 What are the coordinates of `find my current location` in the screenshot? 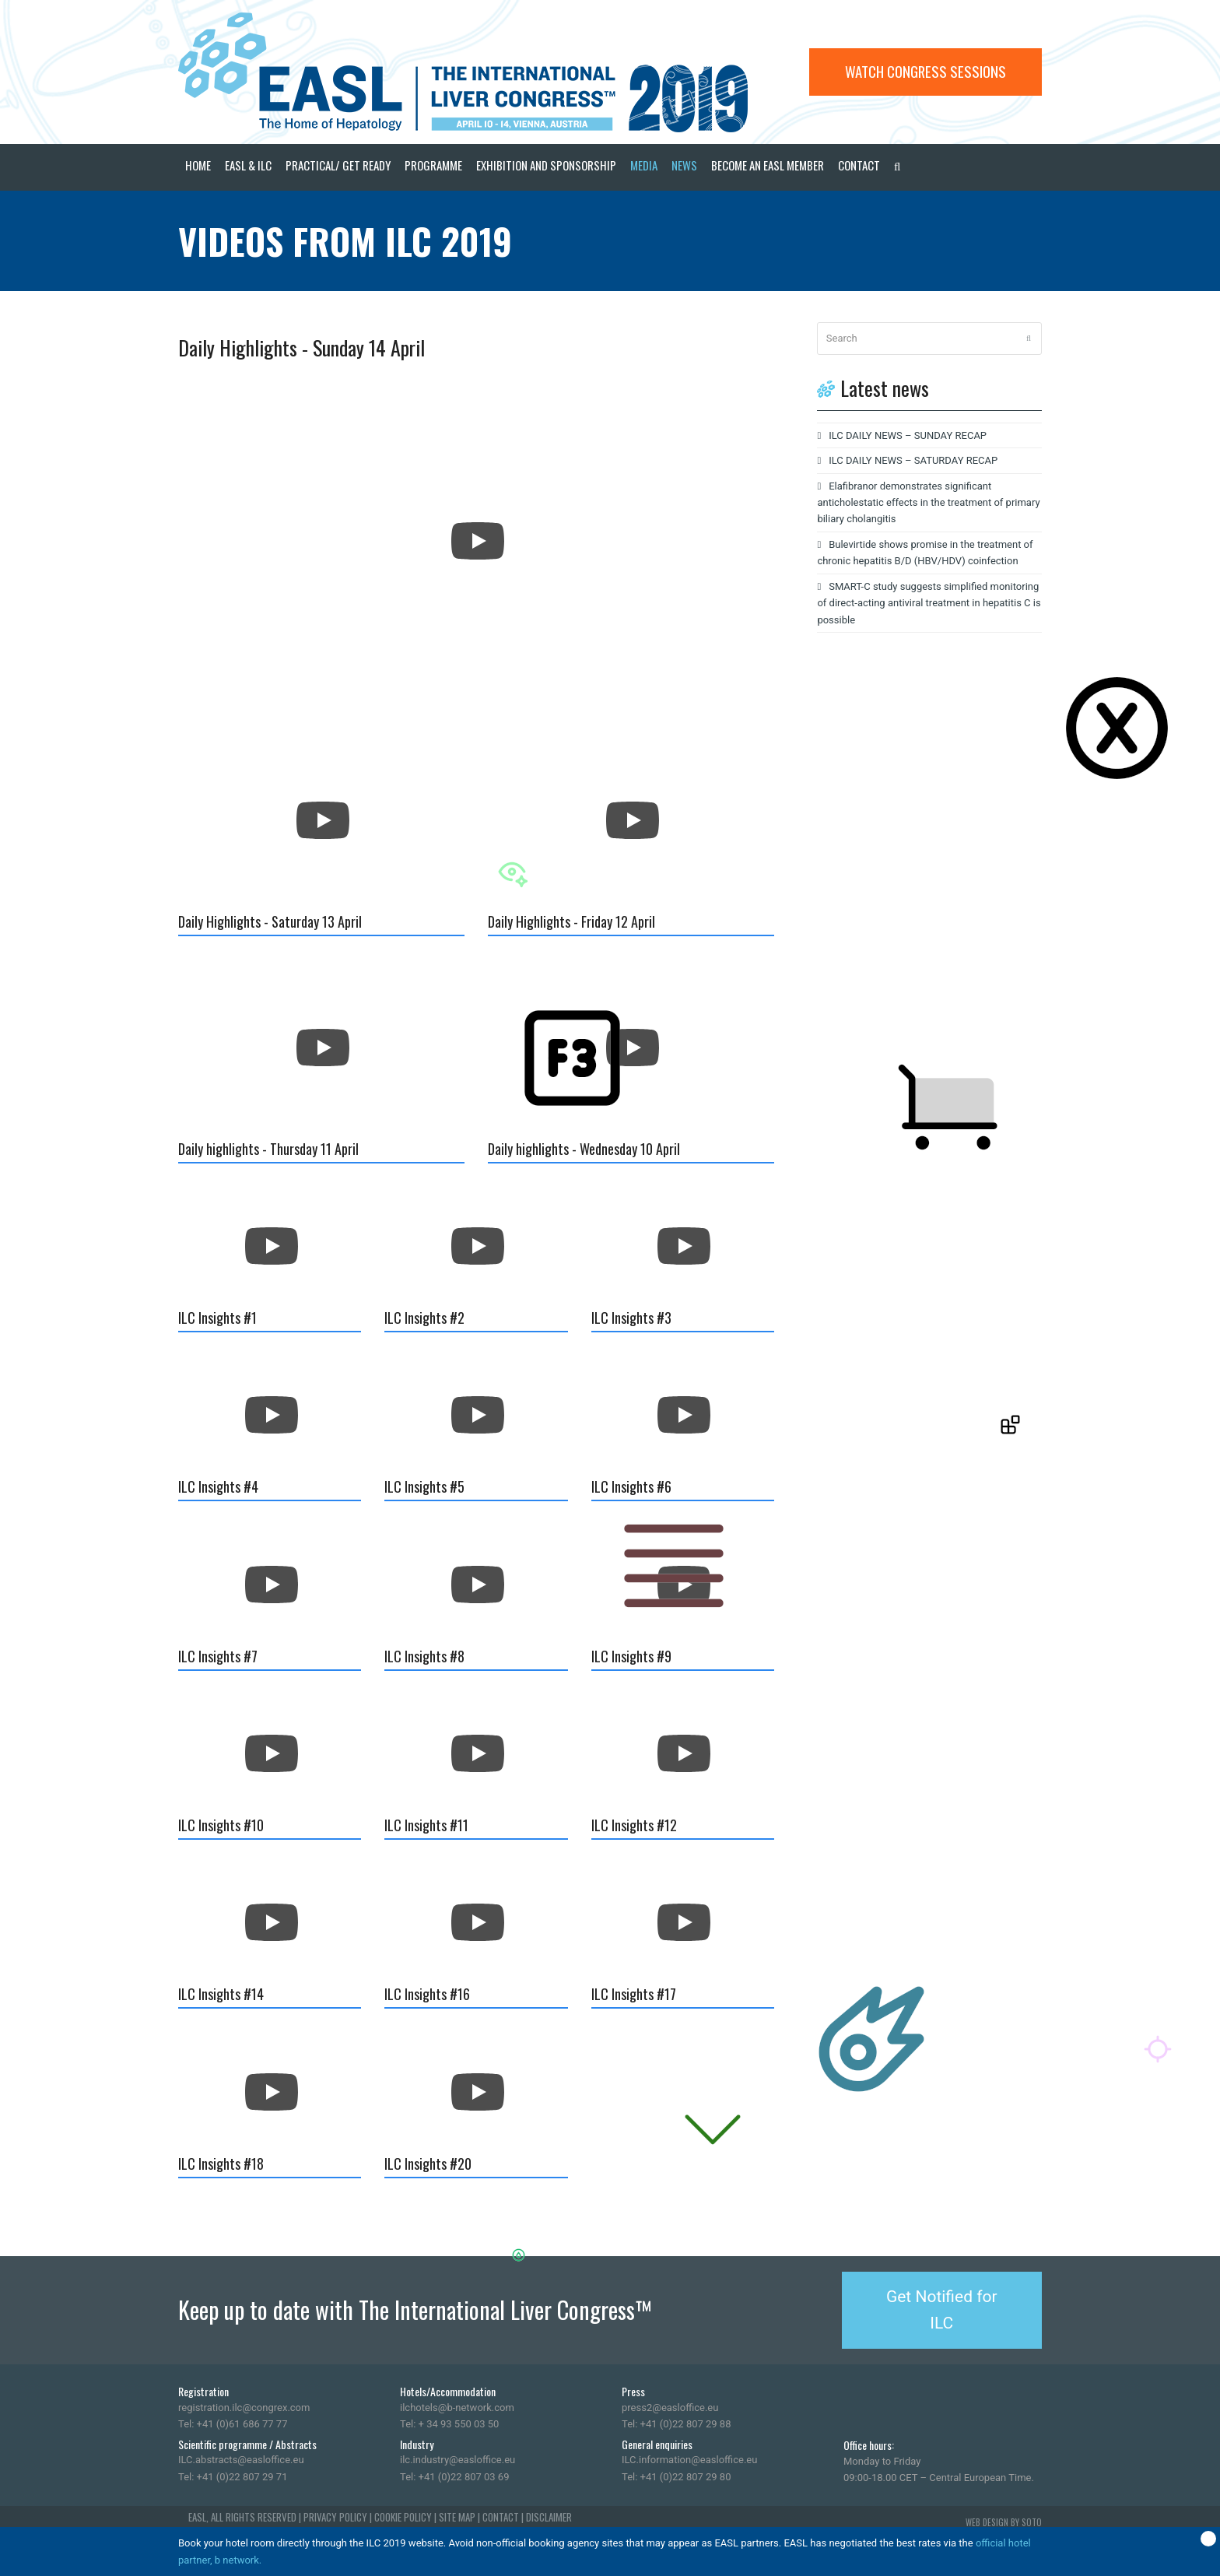 It's located at (1158, 2049).